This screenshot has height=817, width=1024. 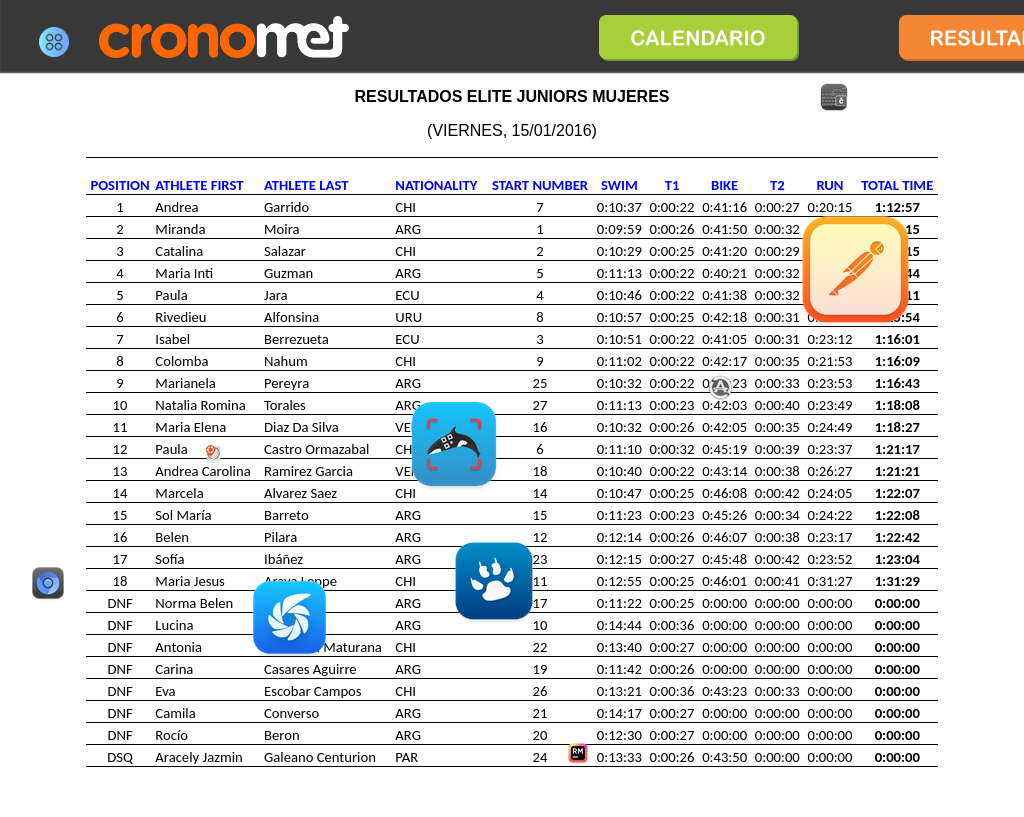 What do you see at coordinates (454, 444) in the screenshot?
I see `open qrca qr code scanner app` at bounding box center [454, 444].